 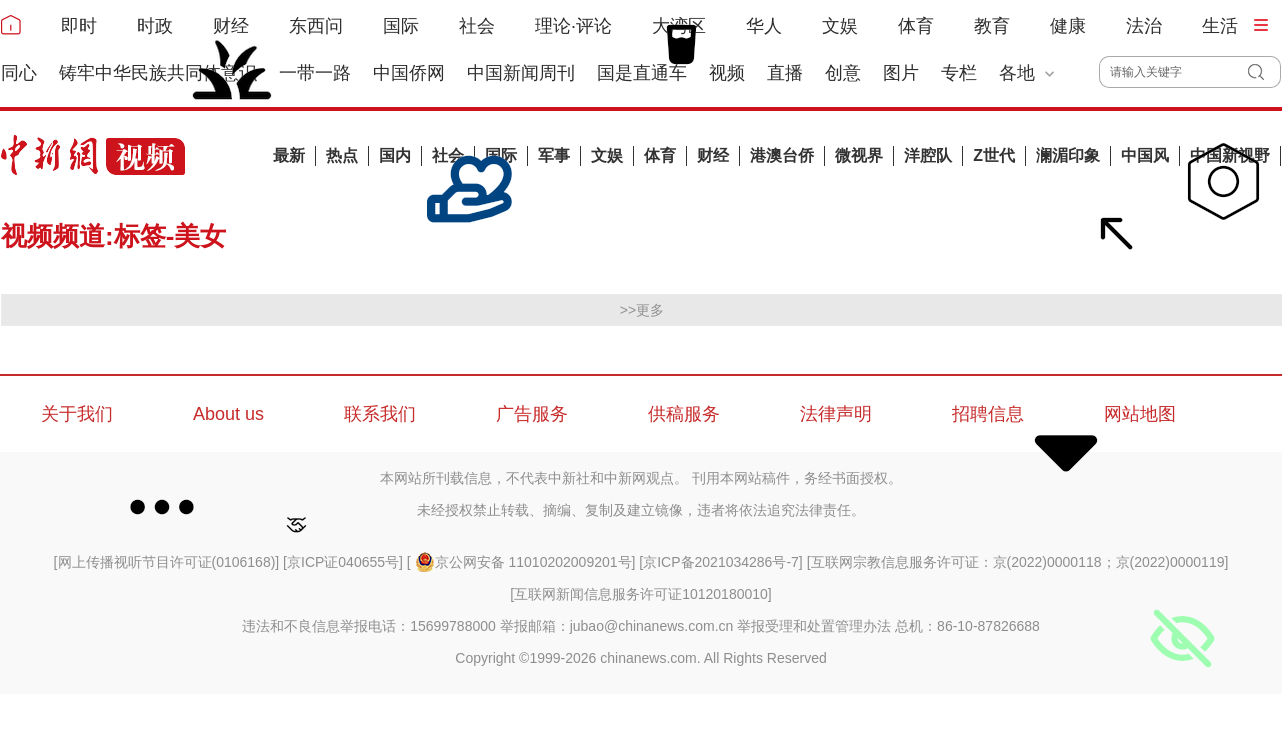 What do you see at coordinates (1066, 430) in the screenshot?
I see `sort items in descending order` at bounding box center [1066, 430].